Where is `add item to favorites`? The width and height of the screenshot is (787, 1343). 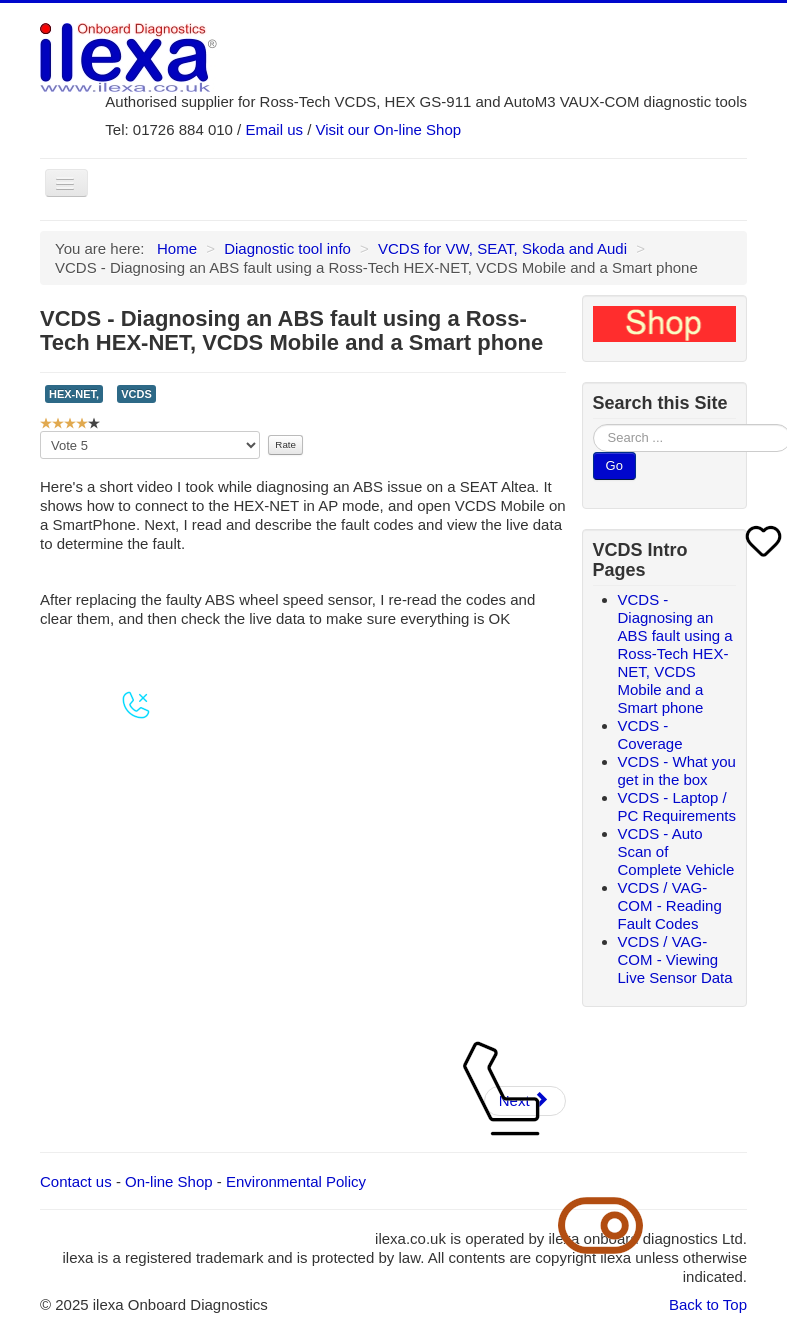
add item to favorites is located at coordinates (763, 540).